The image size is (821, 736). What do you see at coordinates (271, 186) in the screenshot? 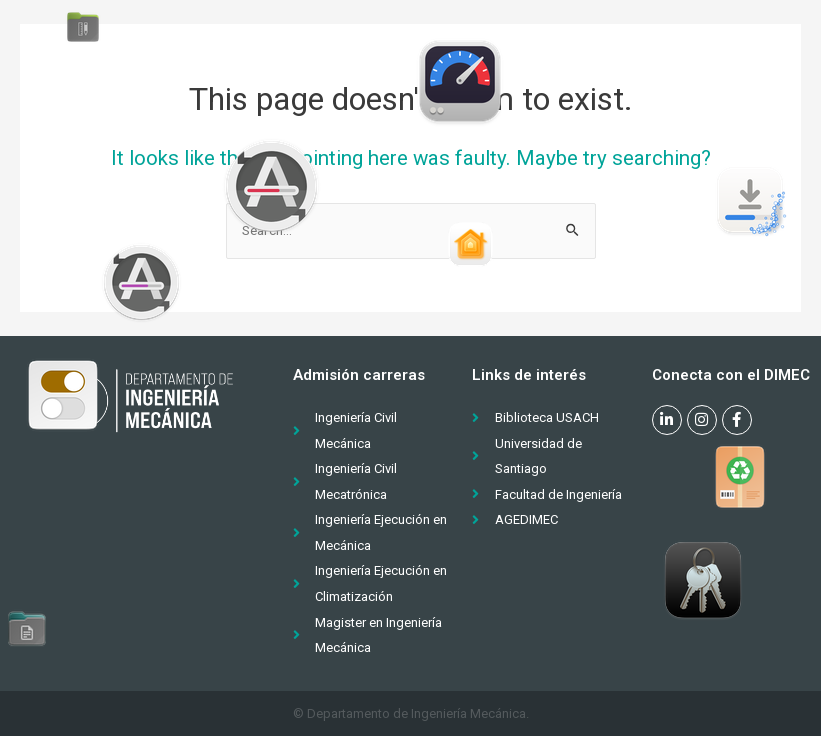
I see `check for and install system software updates` at bounding box center [271, 186].